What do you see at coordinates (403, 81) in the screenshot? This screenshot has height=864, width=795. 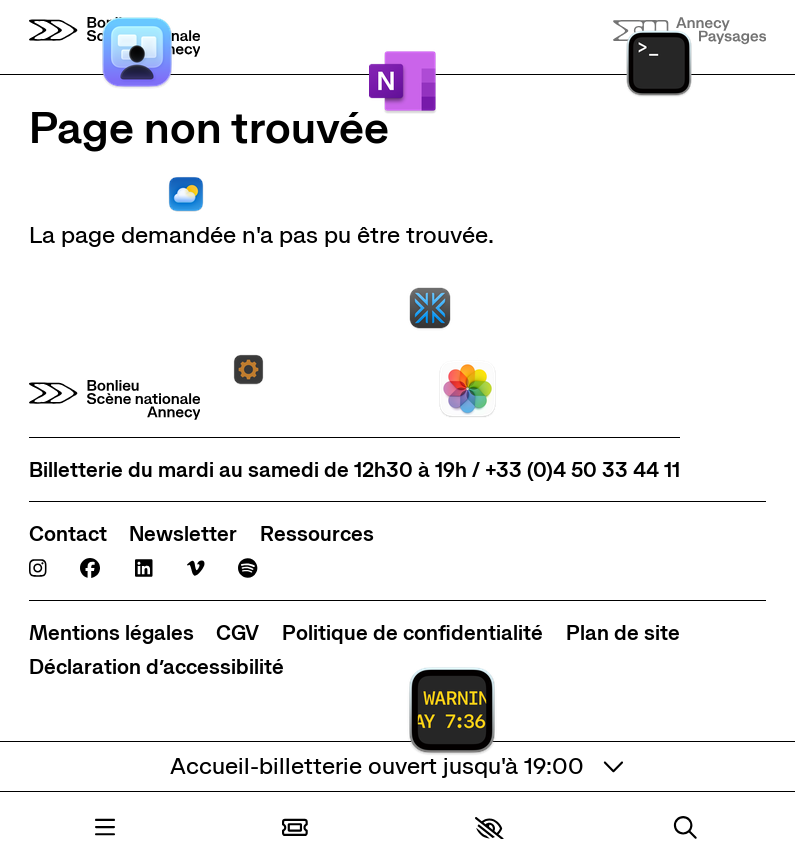 I see `open Microsoft OneNote` at bounding box center [403, 81].